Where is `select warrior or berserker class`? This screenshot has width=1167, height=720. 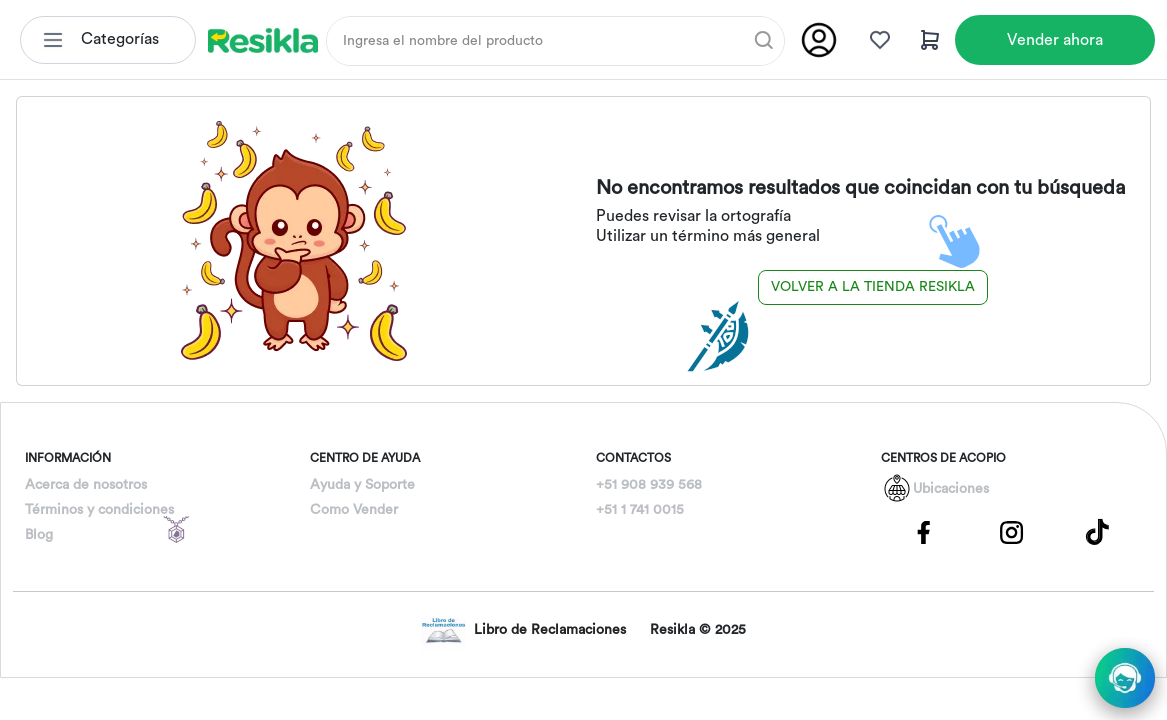 select warrior or berserker class is located at coordinates (716, 336).